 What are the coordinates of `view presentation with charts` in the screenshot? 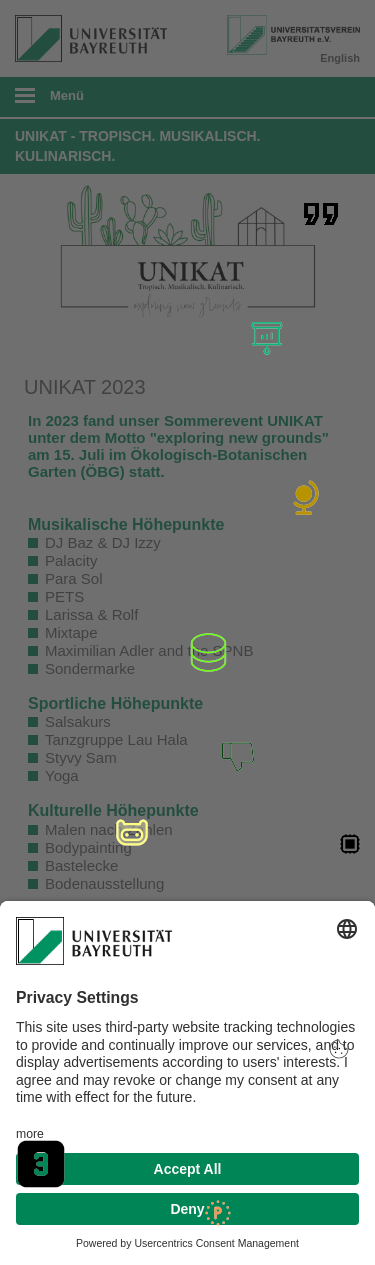 It's located at (267, 336).